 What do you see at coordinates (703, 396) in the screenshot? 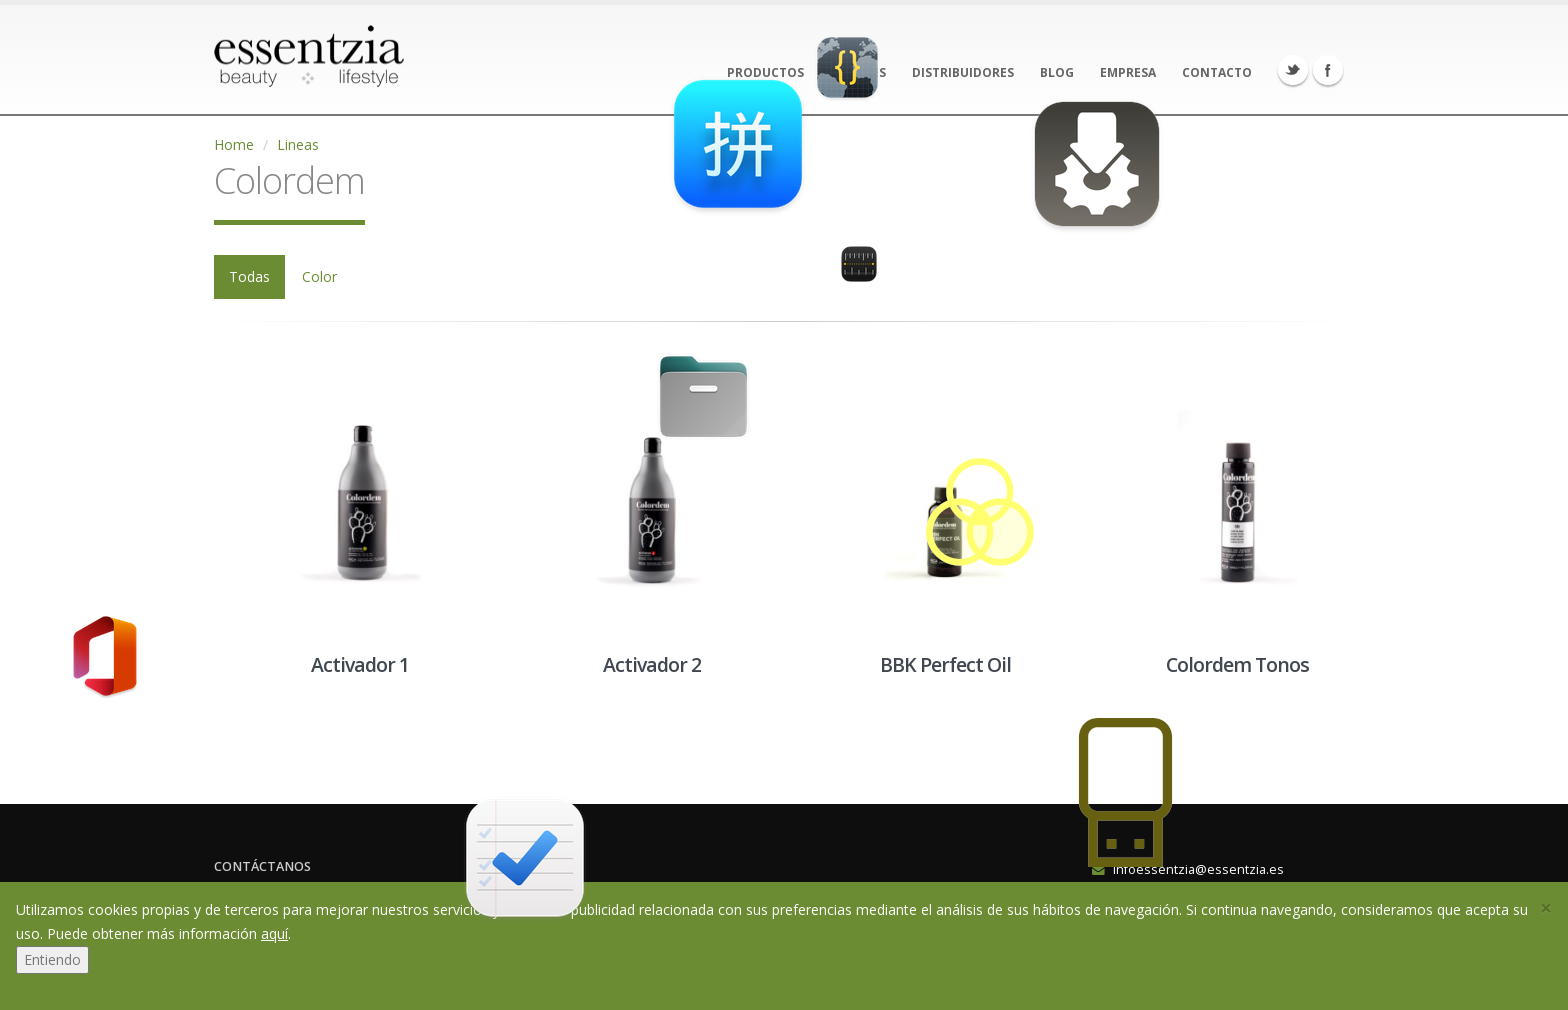
I see `open the file manager application` at bounding box center [703, 396].